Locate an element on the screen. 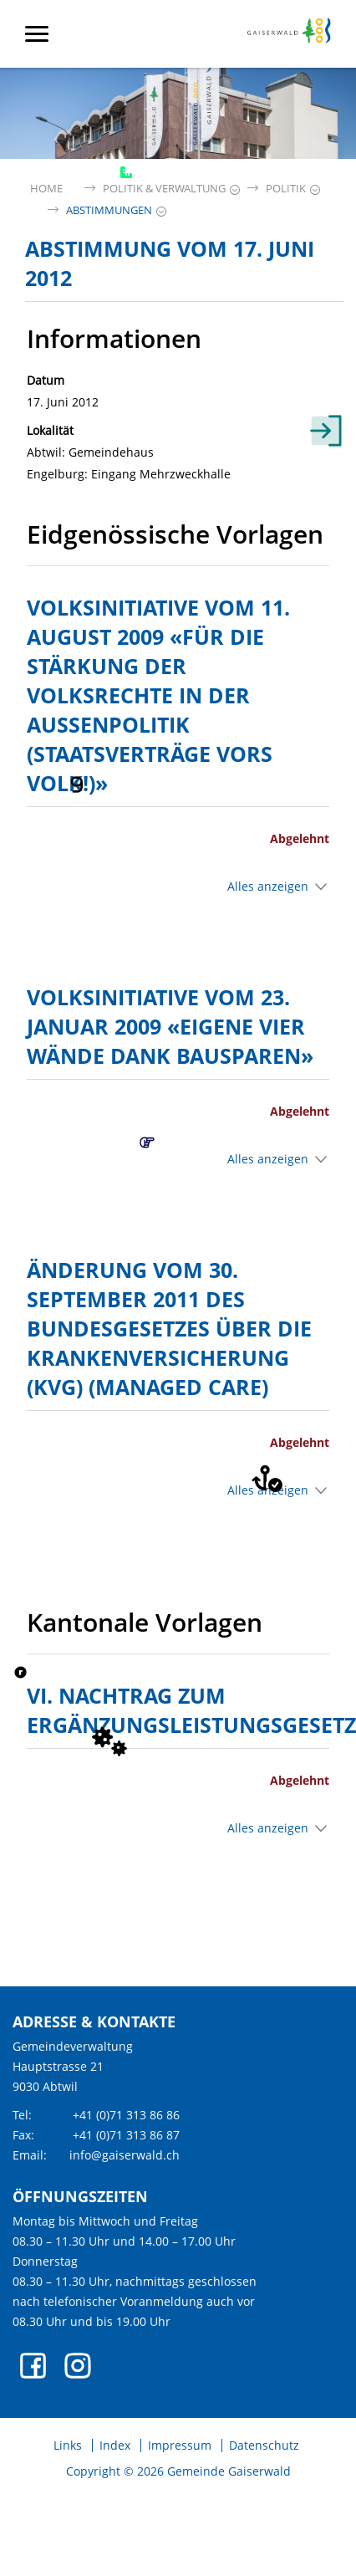 The height and width of the screenshot is (2576, 356). indicates the number nine in a count or quantity is located at coordinates (77, 785).